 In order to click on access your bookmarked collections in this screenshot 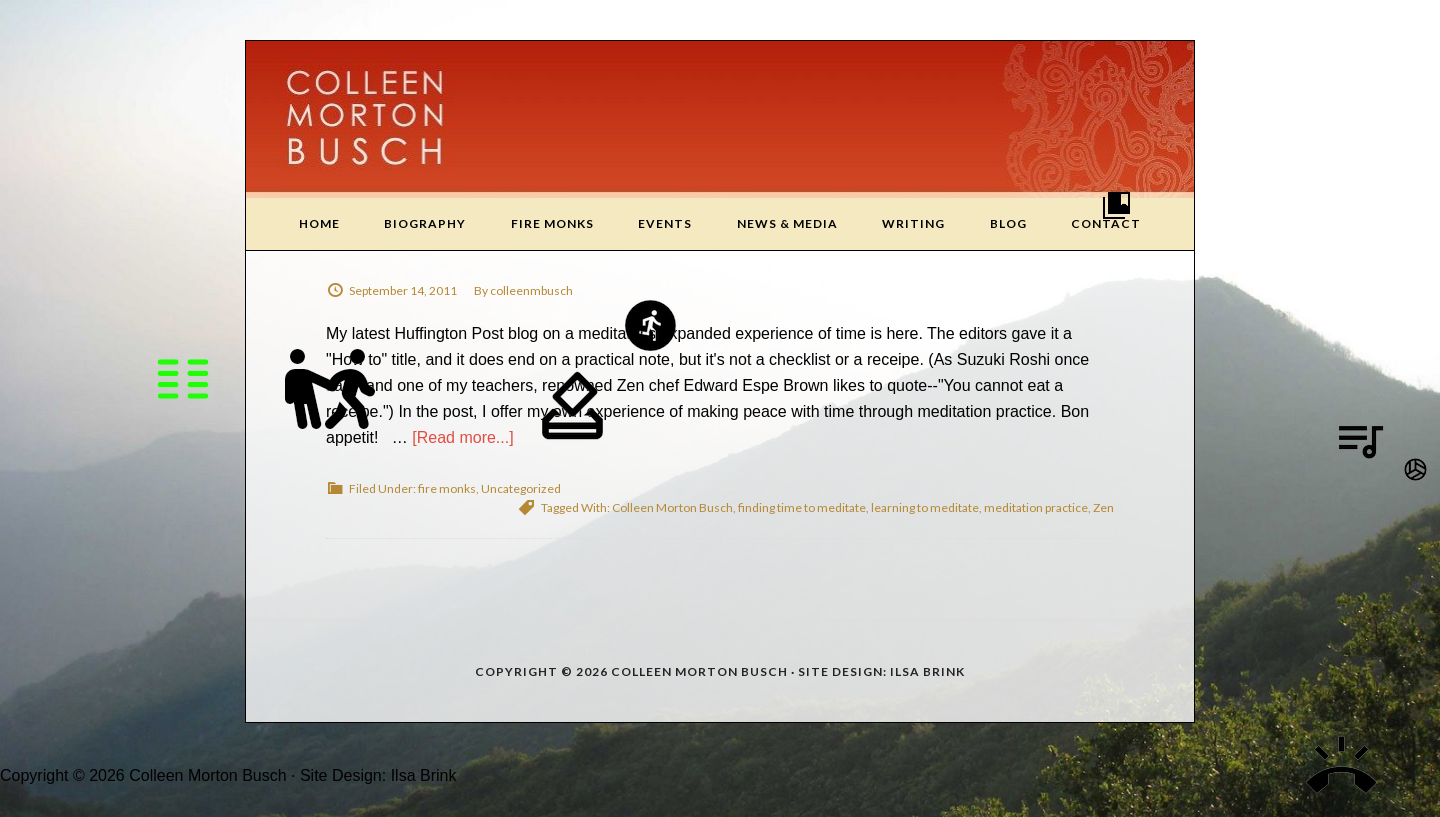, I will do `click(1116, 205)`.